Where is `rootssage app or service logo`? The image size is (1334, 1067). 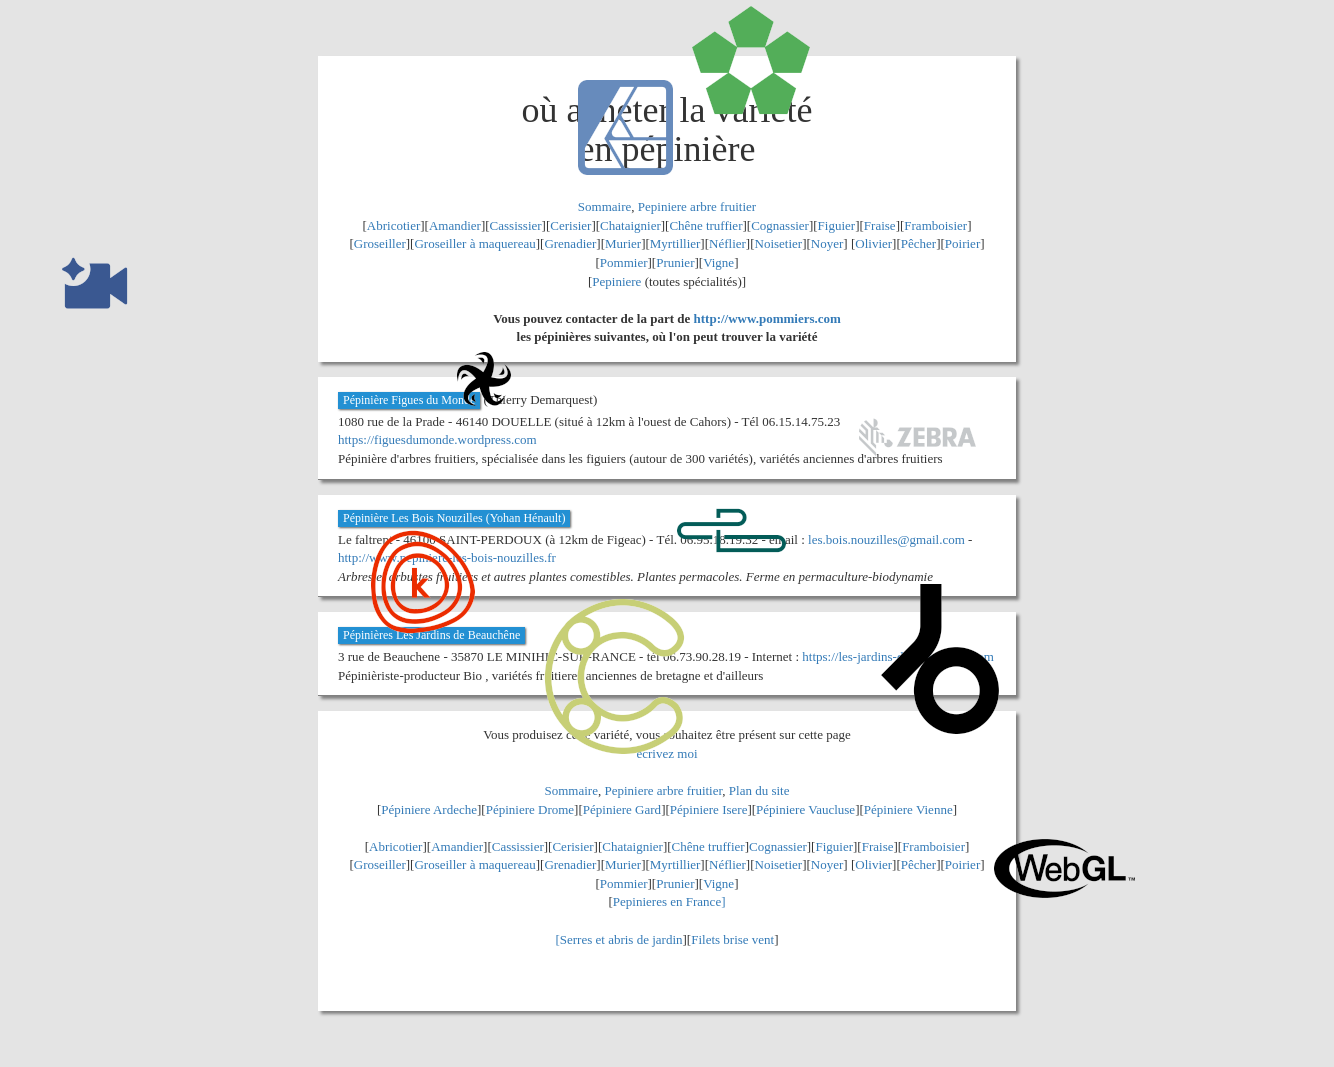
rootssage app or service logo is located at coordinates (751, 60).